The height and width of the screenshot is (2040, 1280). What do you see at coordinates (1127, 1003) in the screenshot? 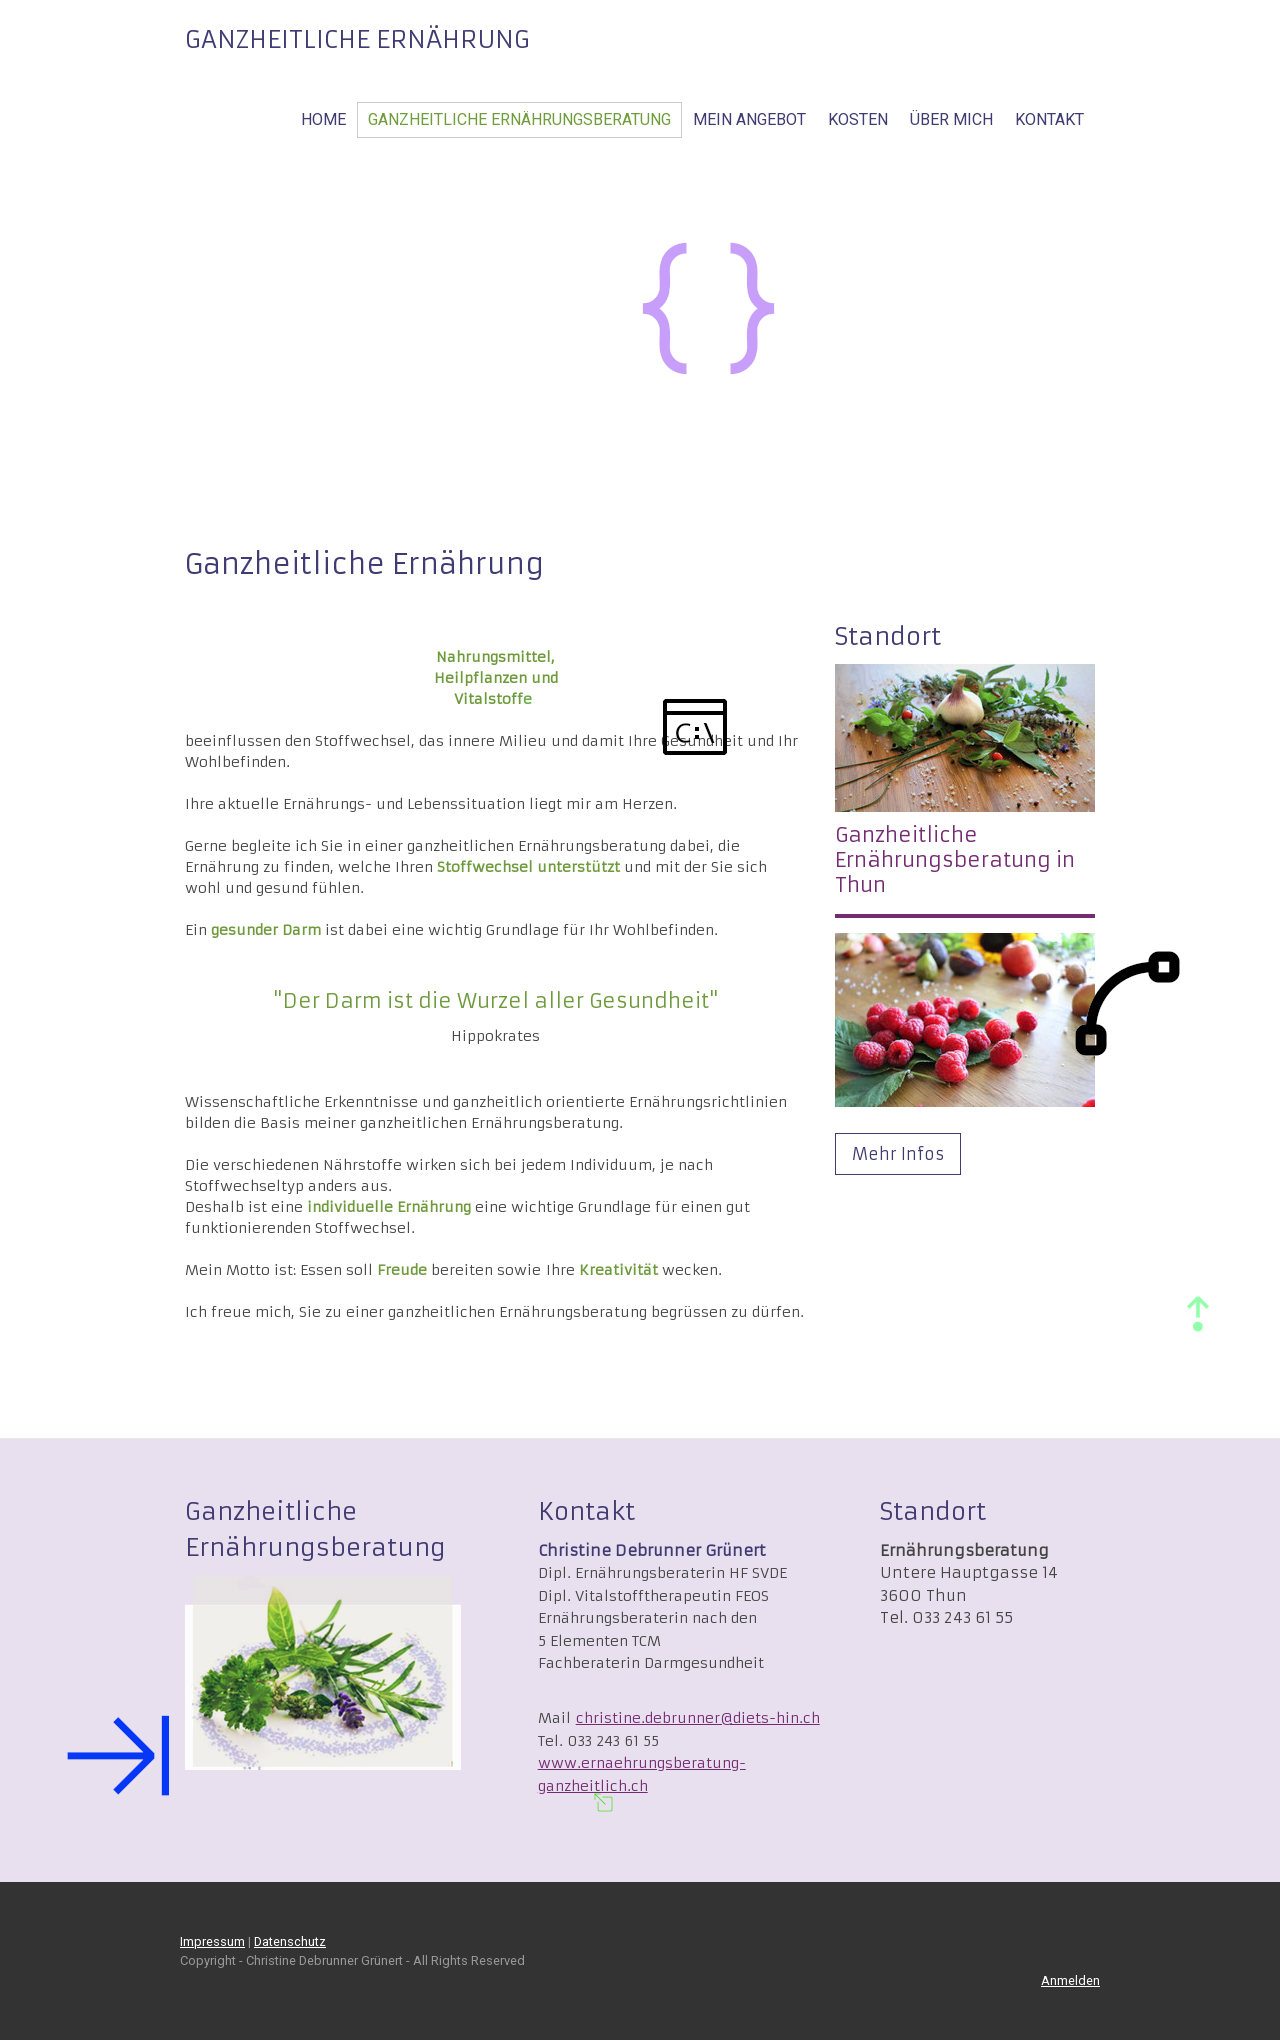
I see `edit vector path curve handles` at bounding box center [1127, 1003].